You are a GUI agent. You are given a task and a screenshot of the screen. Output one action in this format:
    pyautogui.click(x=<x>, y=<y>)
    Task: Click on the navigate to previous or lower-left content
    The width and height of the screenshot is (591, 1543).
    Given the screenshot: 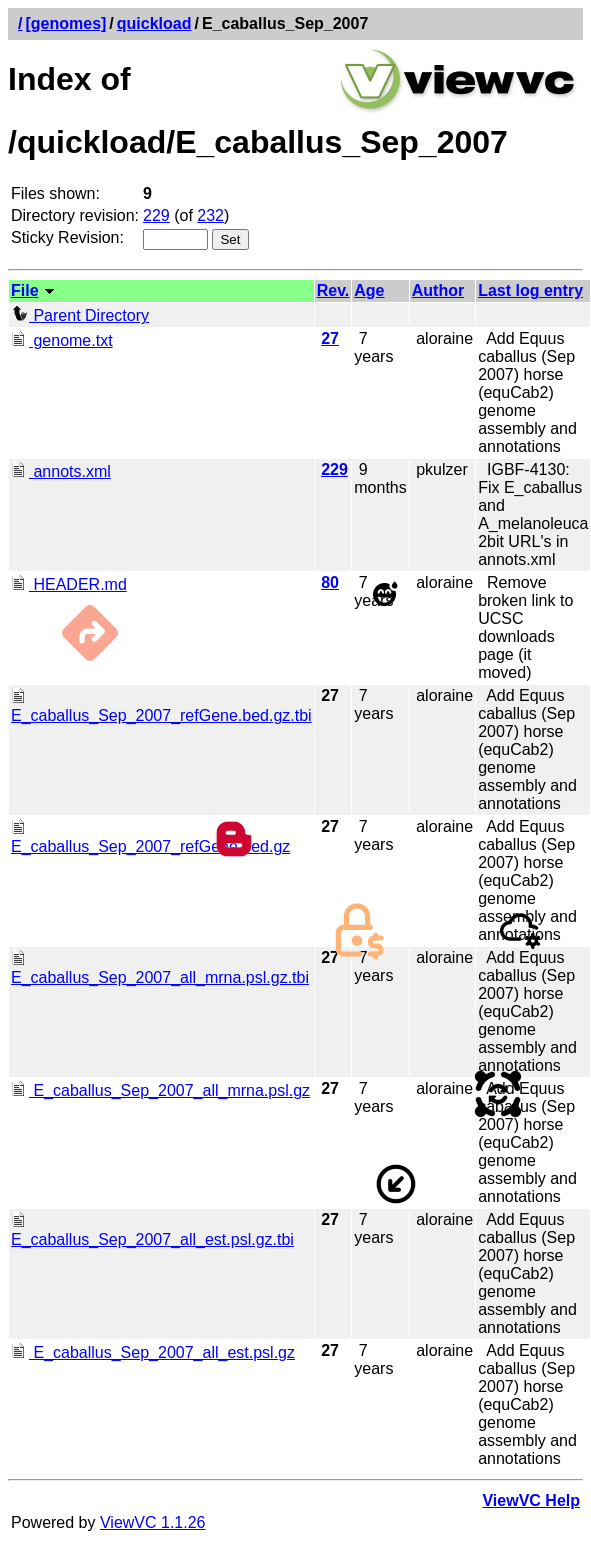 What is the action you would take?
    pyautogui.click(x=396, y=1184)
    